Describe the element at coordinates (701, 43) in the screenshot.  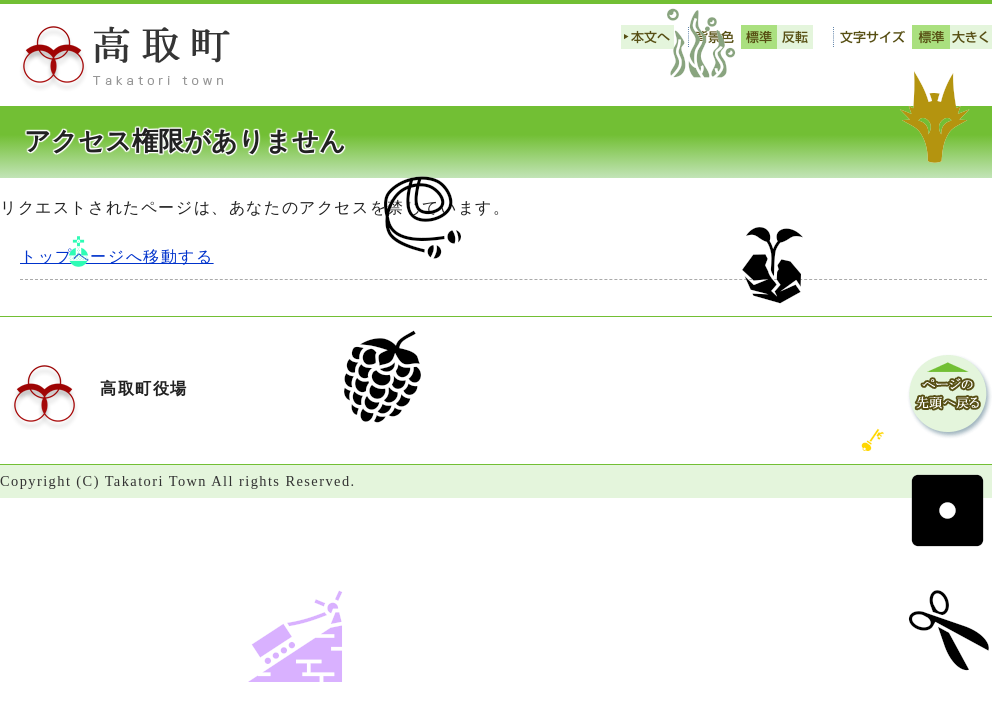
I see `indicates aquatic or underwater environment` at that location.